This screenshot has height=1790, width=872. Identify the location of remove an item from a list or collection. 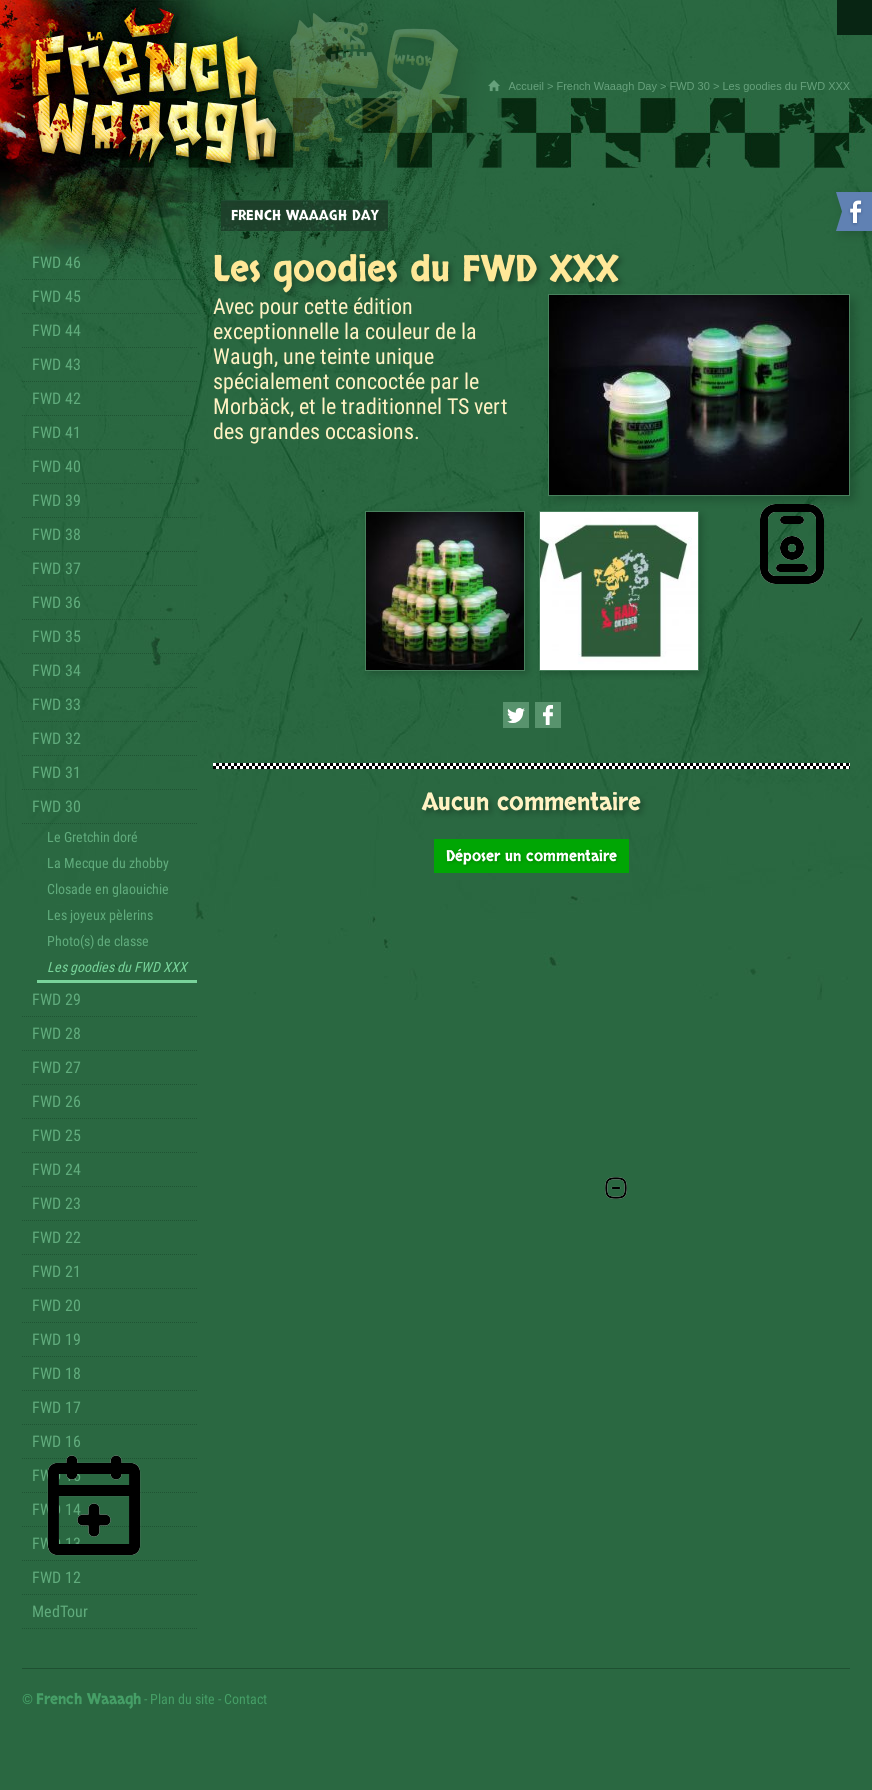
(616, 1188).